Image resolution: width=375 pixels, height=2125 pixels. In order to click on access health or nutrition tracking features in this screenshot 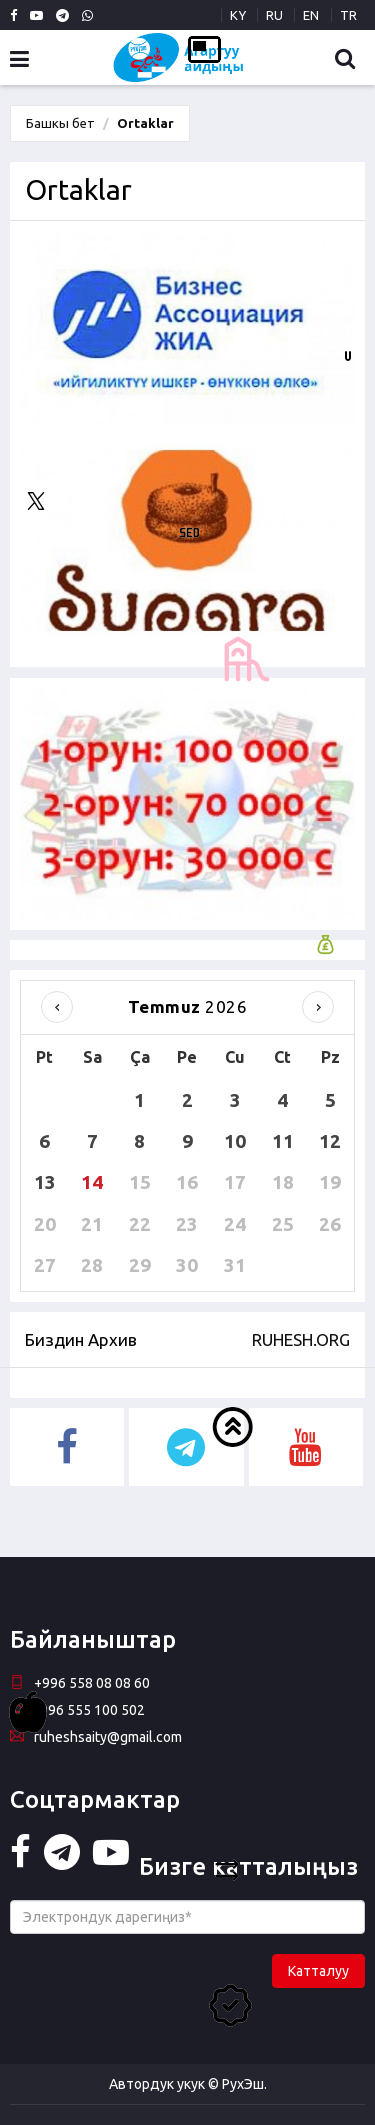, I will do `click(28, 1712)`.